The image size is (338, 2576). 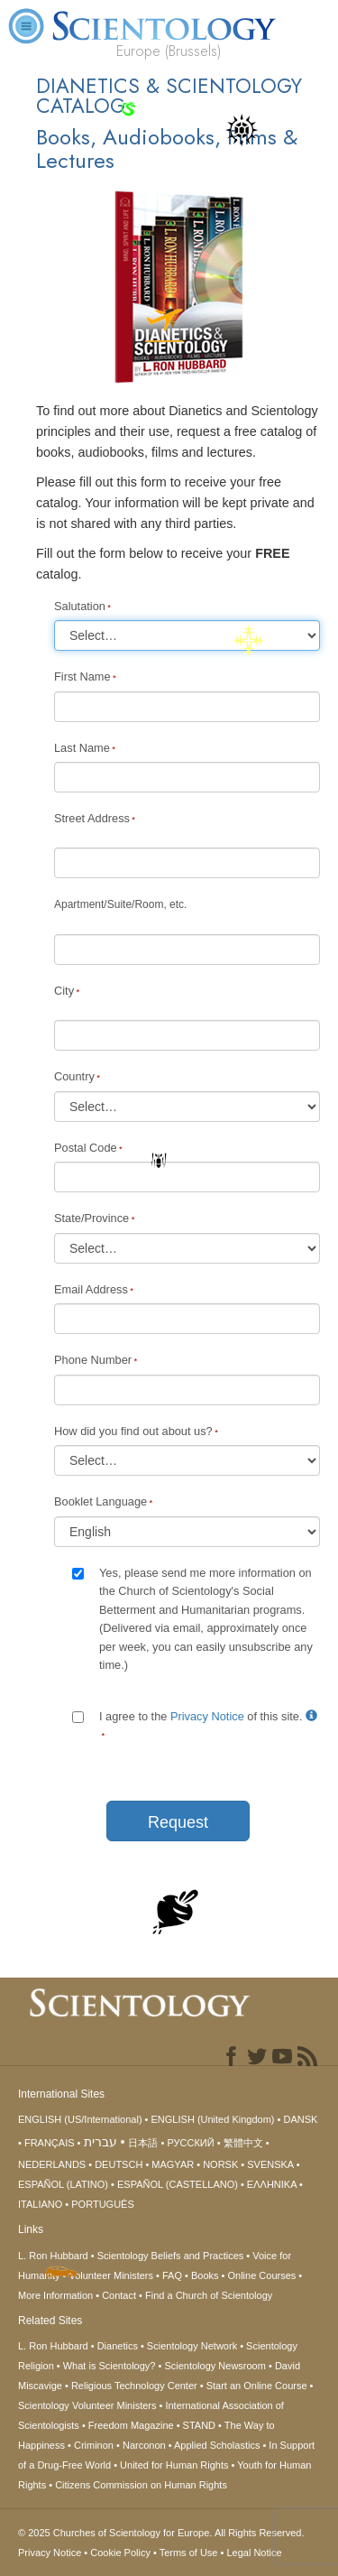 What do you see at coordinates (242, 130) in the screenshot?
I see `indicates a rare or legendary item` at bounding box center [242, 130].